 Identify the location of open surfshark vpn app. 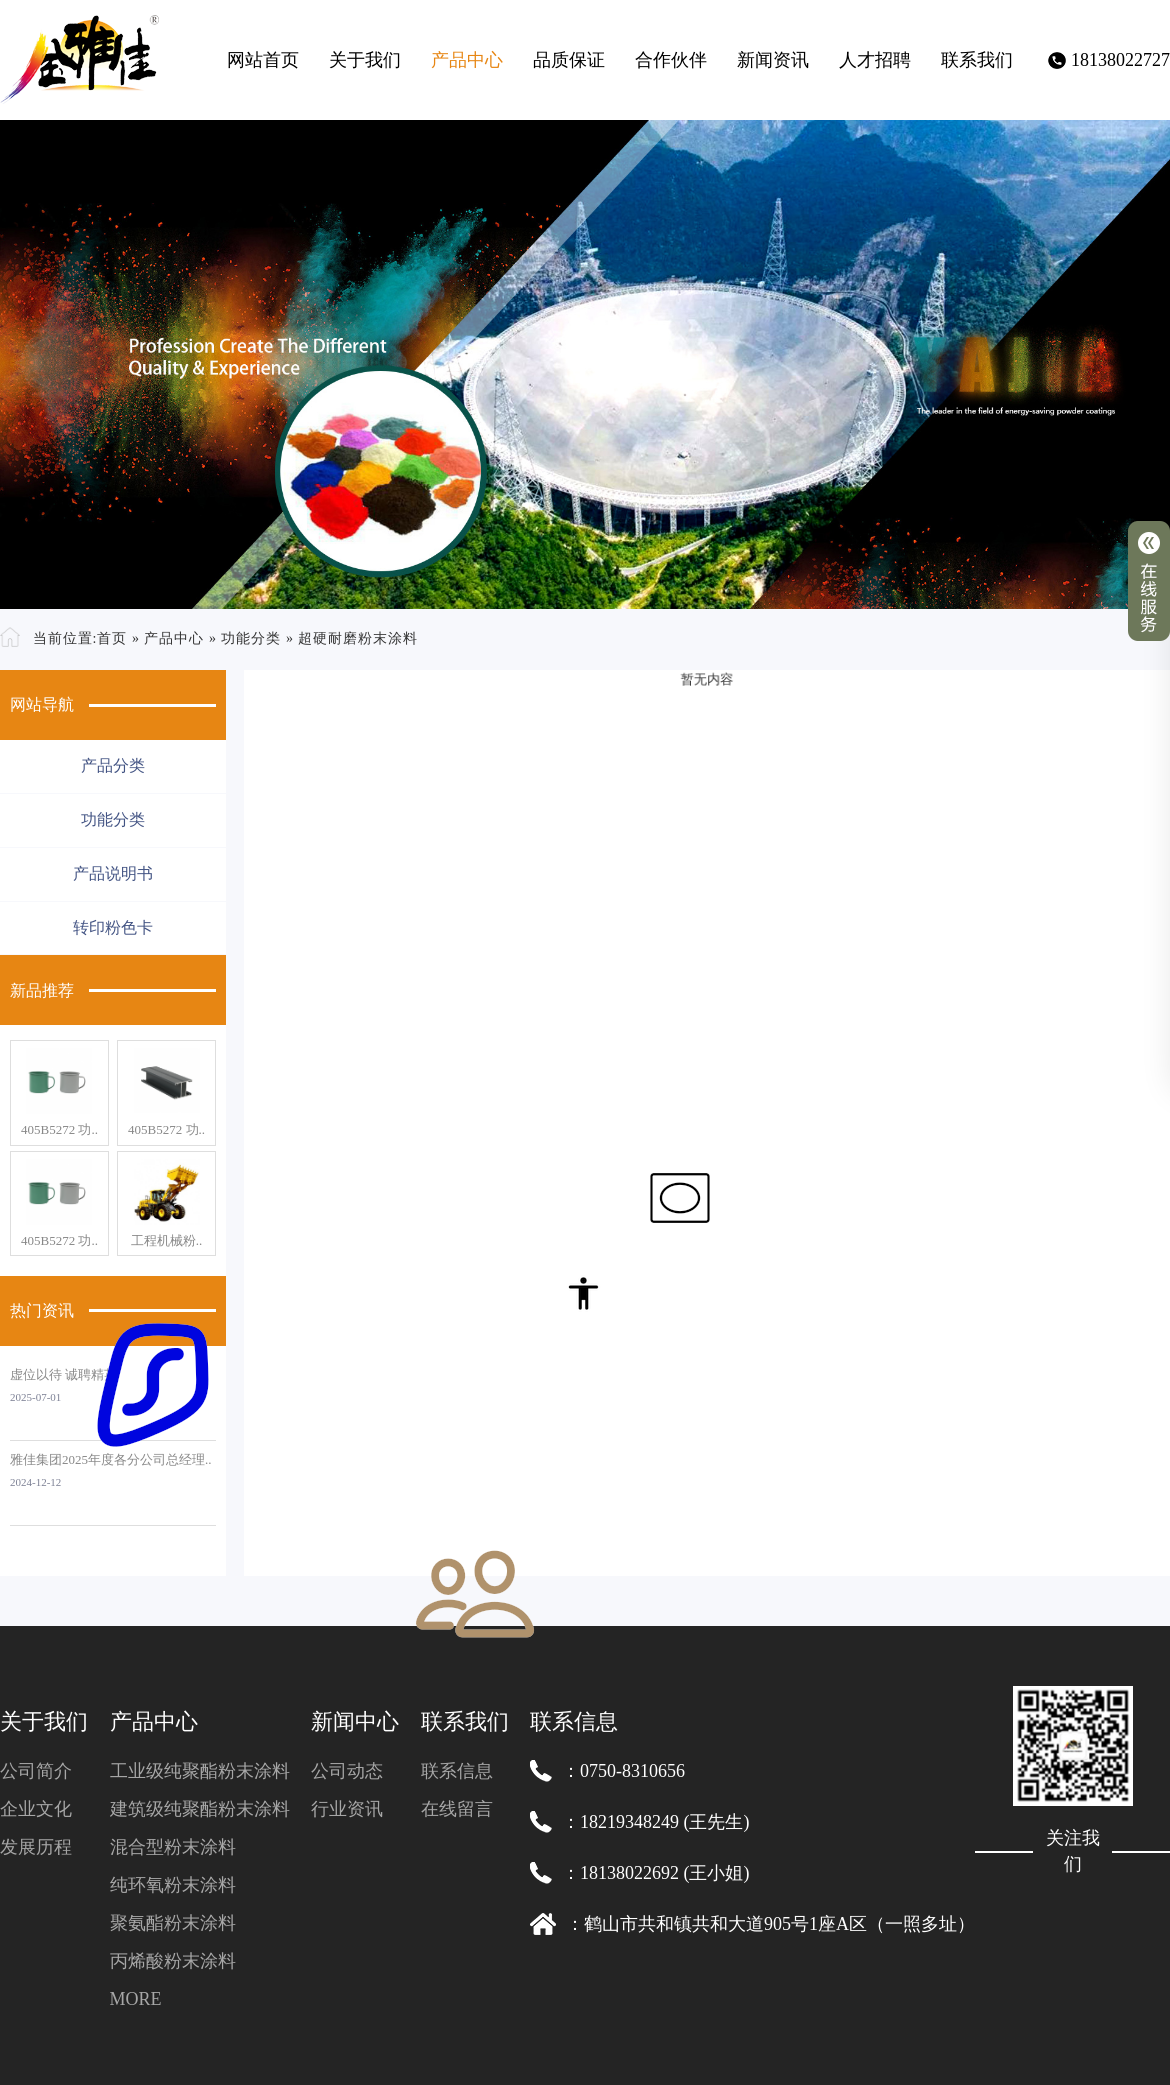
(153, 1385).